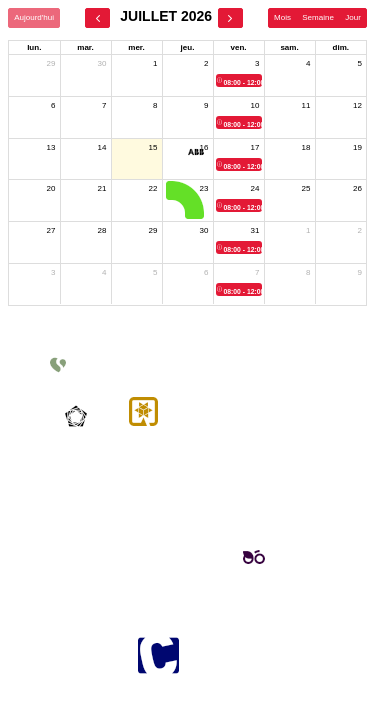 The height and width of the screenshot is (720, 375). I want to click on visit the Soriana website or app, so click(58, 365).